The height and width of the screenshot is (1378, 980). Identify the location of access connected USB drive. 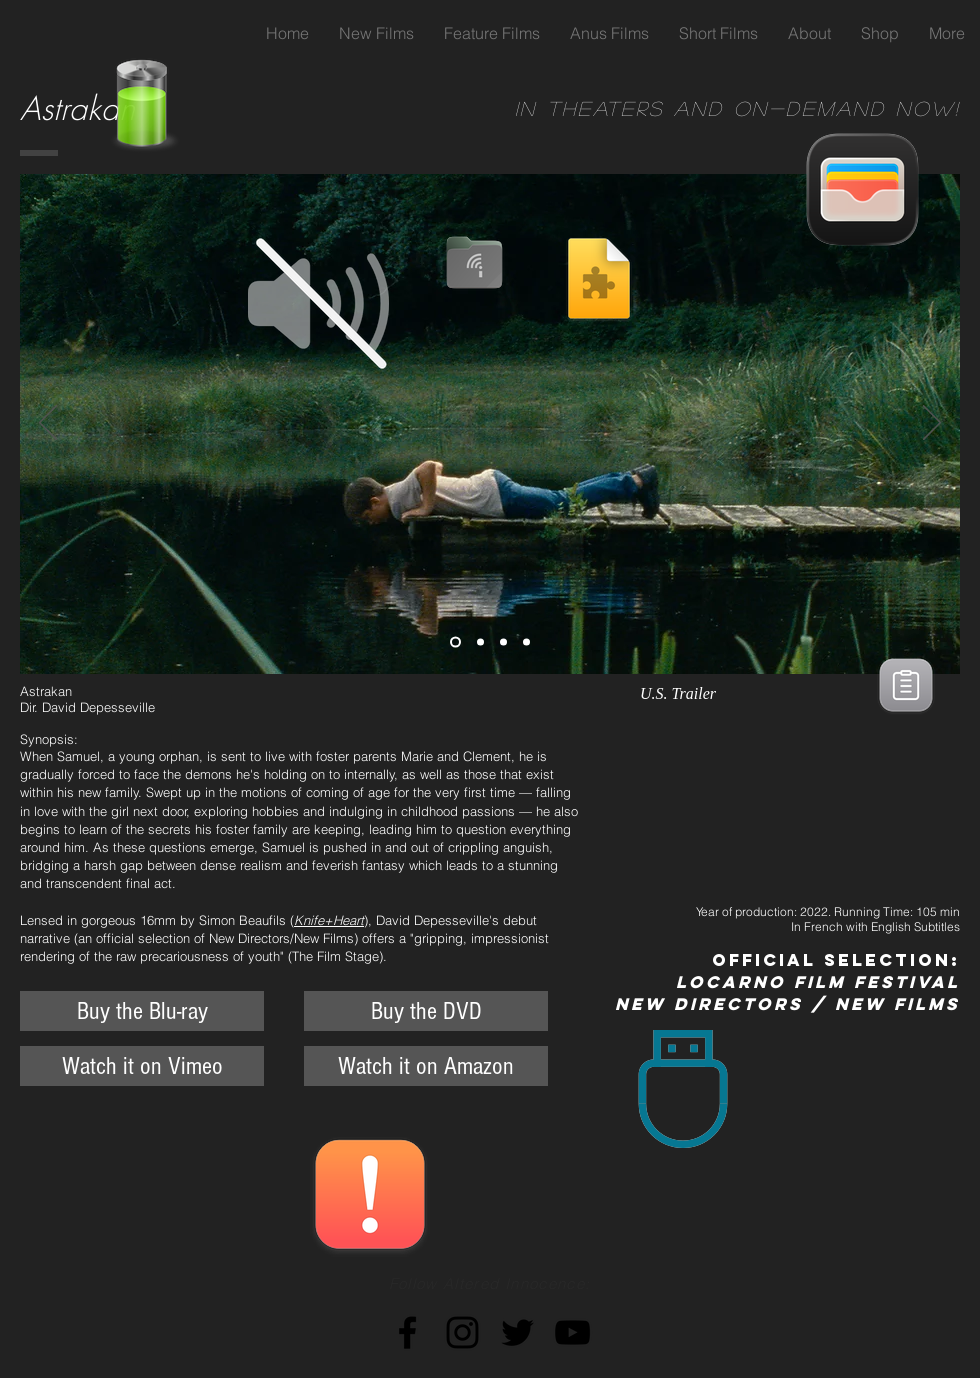
(683, 1089).